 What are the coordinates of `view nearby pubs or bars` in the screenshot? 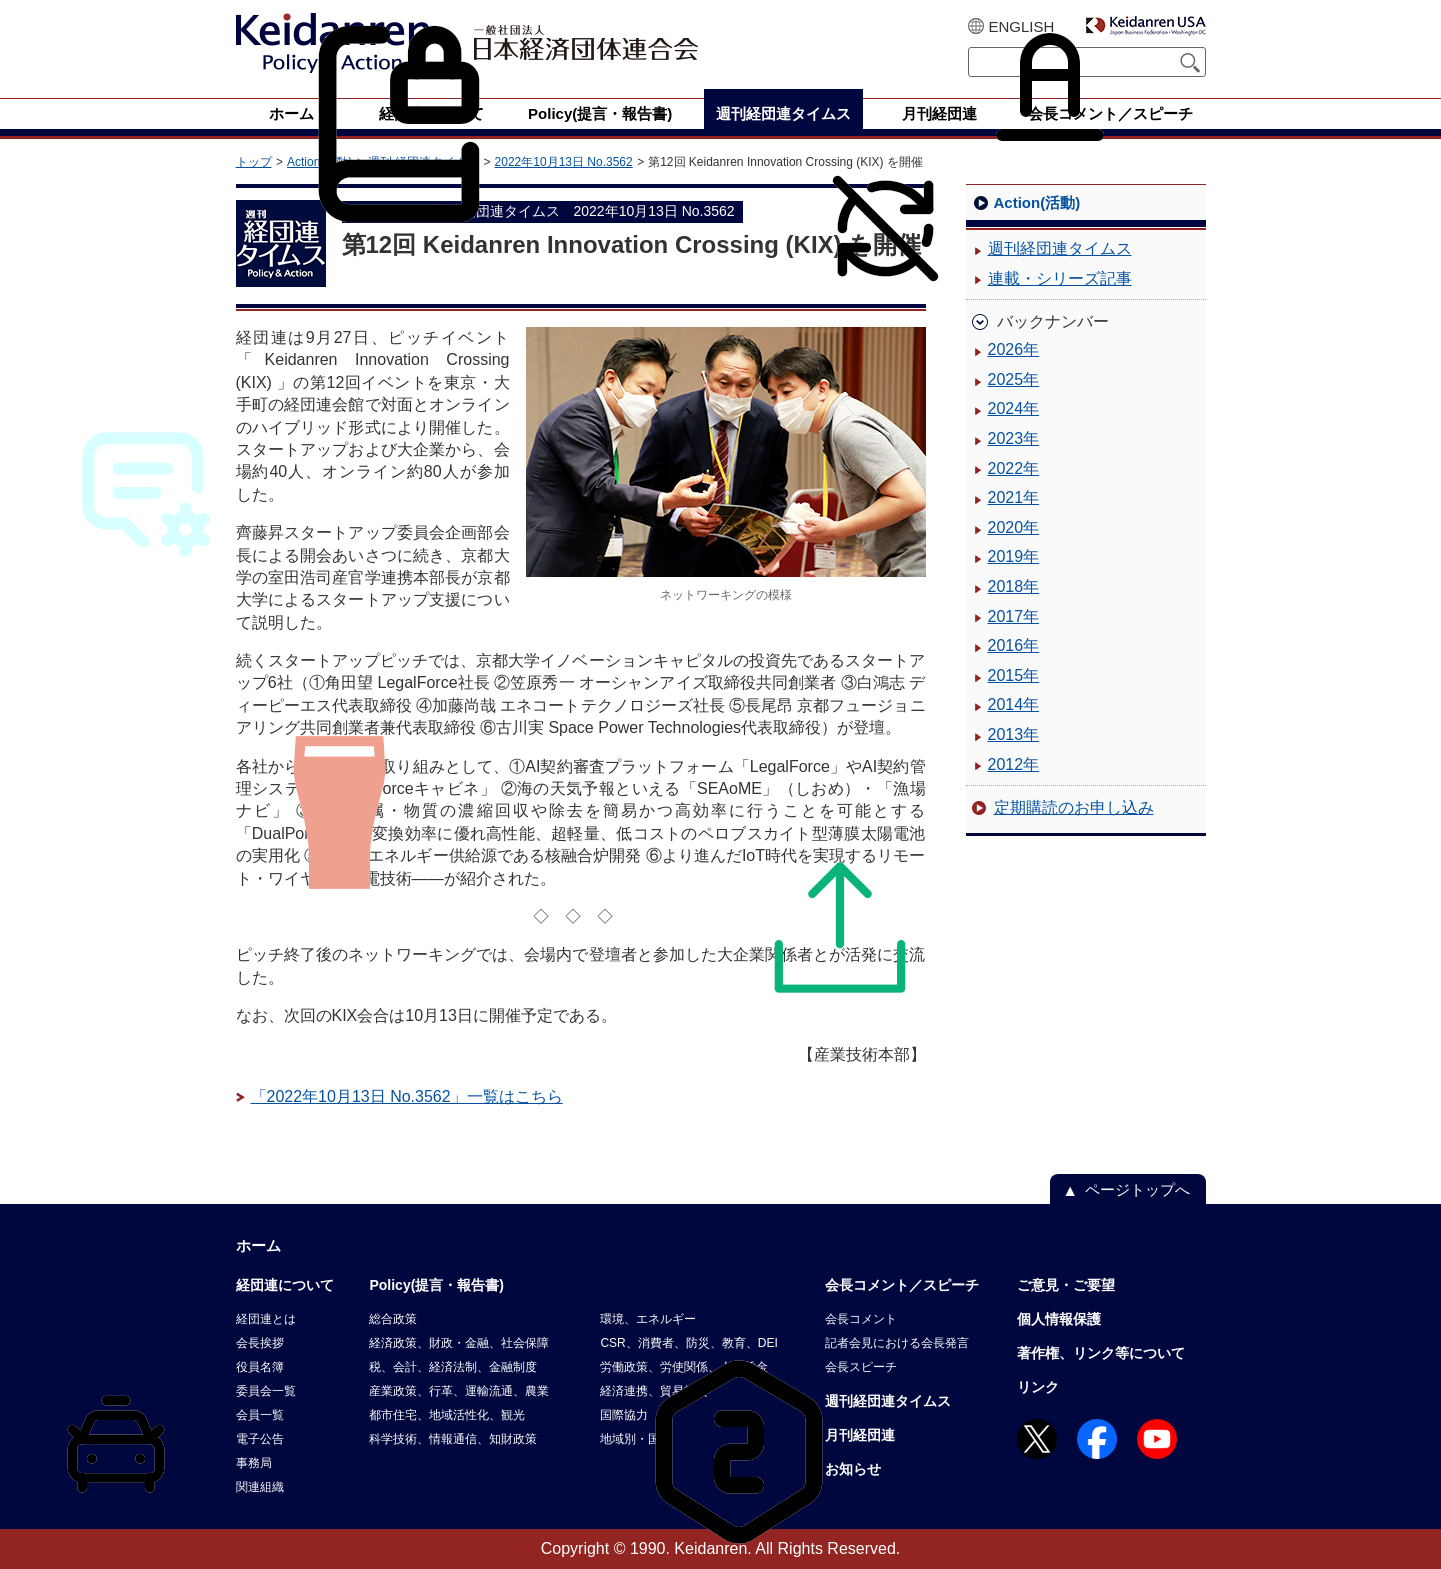 It's located at (339, 812).